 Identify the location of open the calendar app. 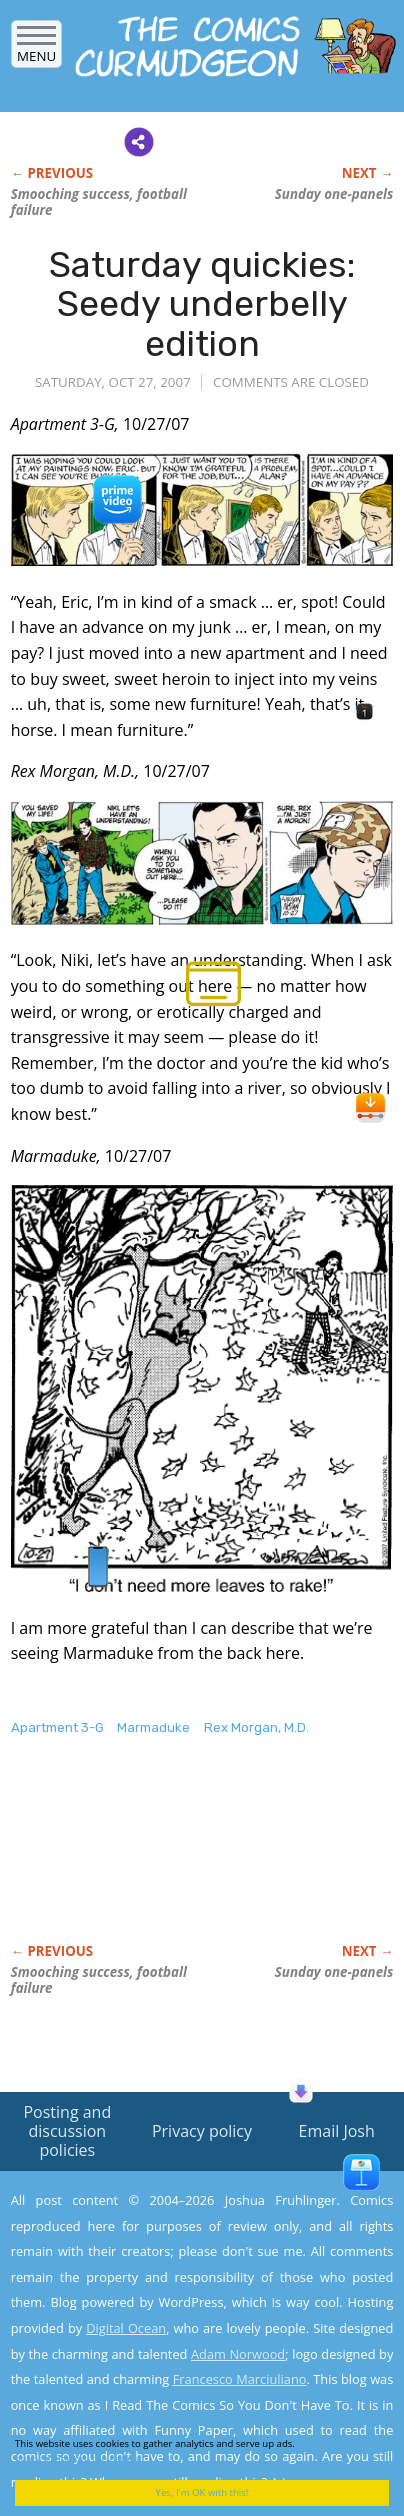
(364, 711).